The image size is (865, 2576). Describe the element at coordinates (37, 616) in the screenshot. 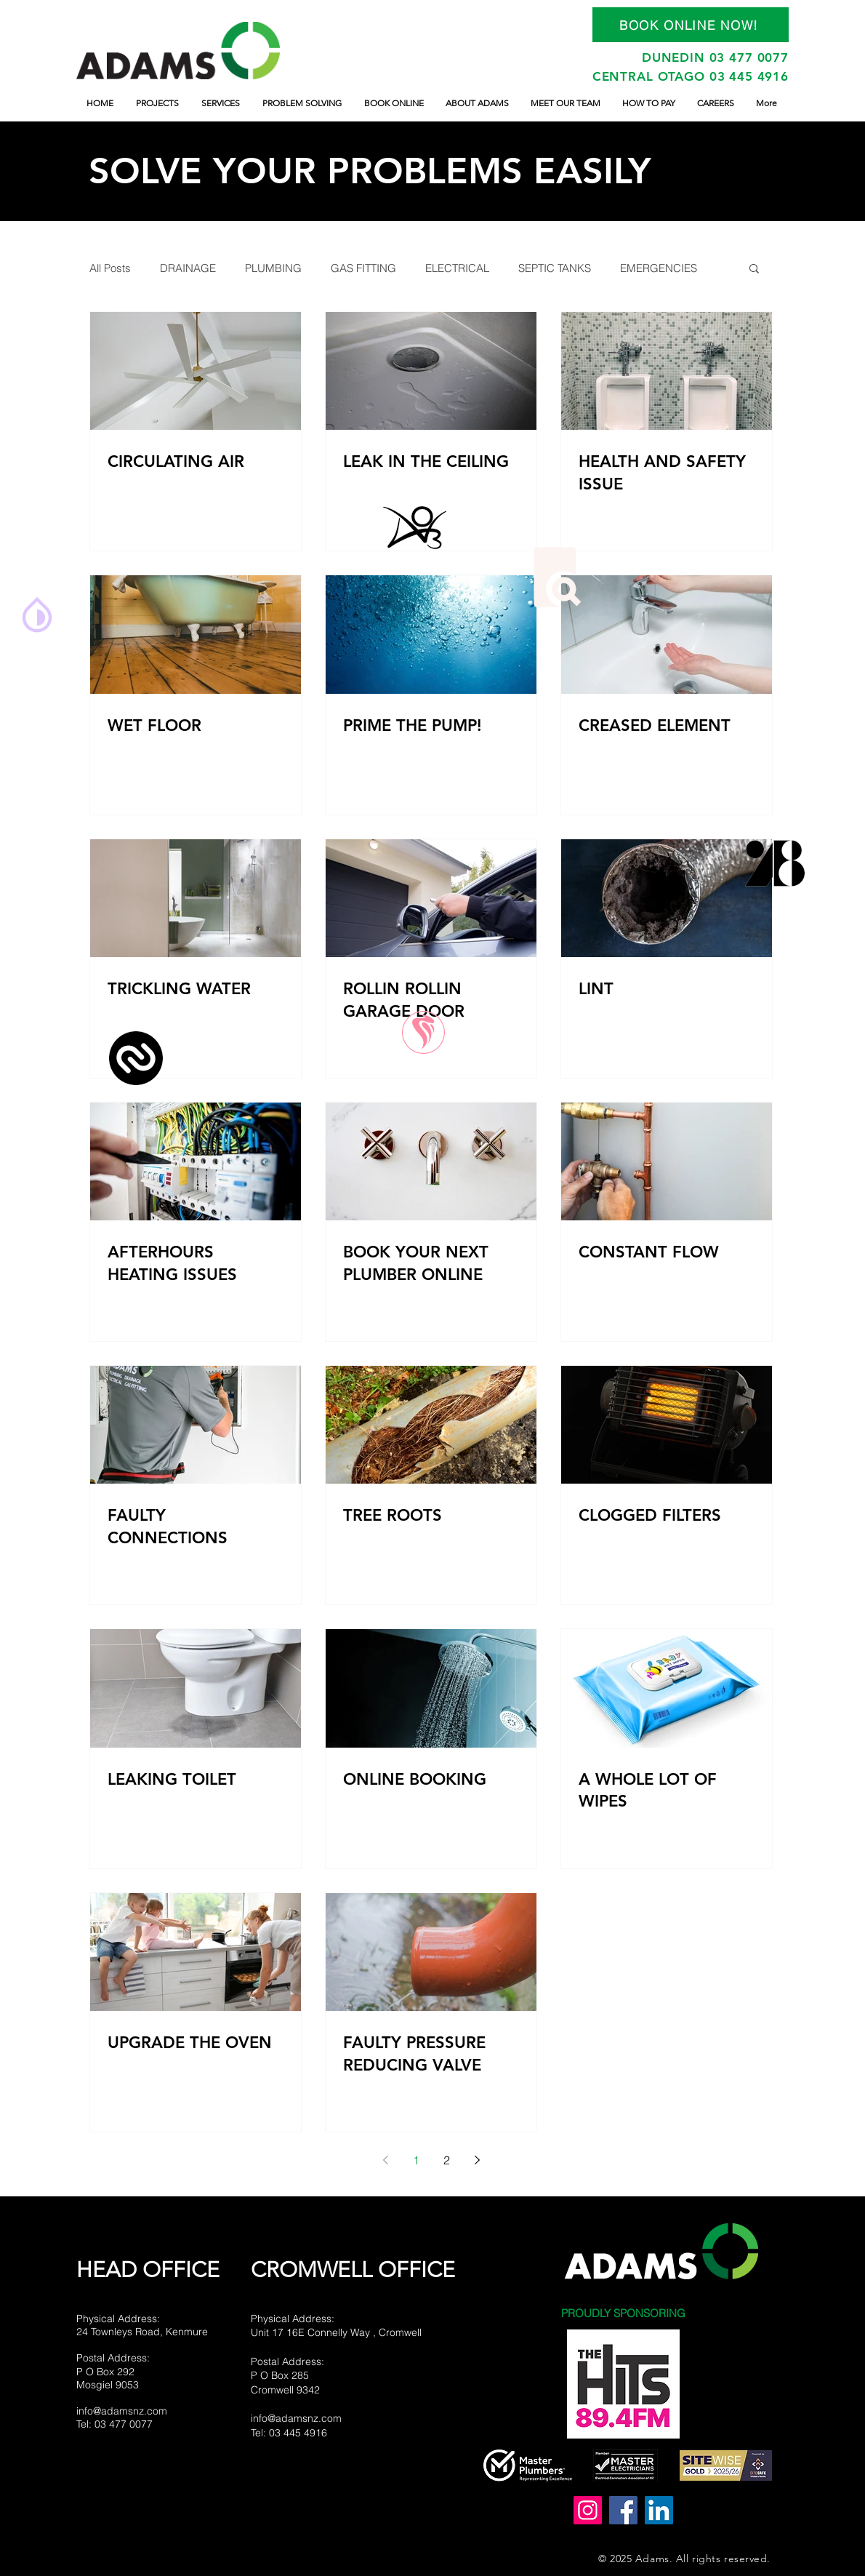

I see `adjust color contrast settings` at that location.